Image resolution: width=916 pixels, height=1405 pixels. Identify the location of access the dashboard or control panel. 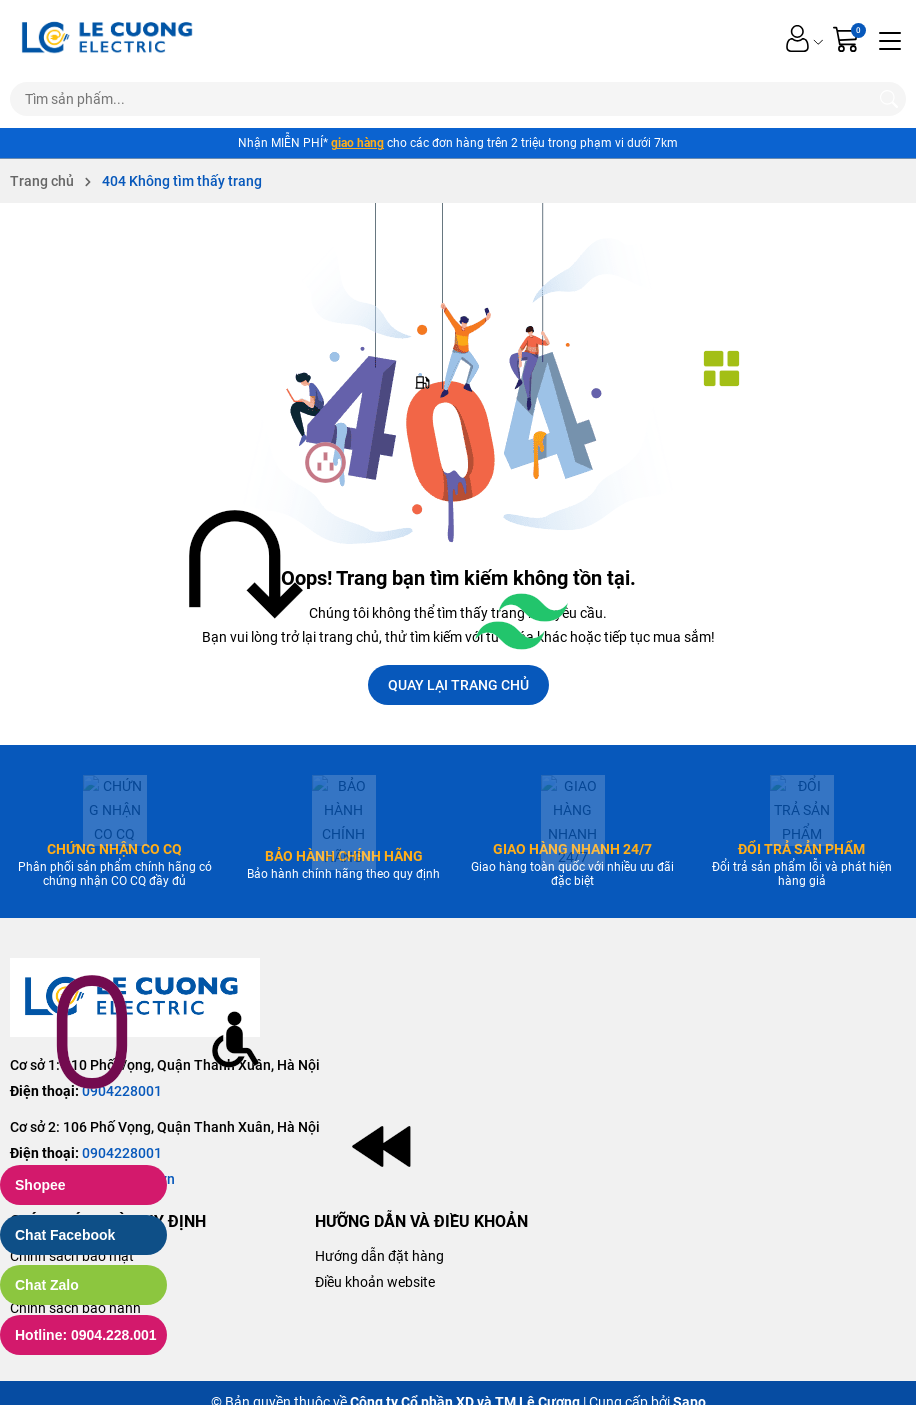
(721, 368).